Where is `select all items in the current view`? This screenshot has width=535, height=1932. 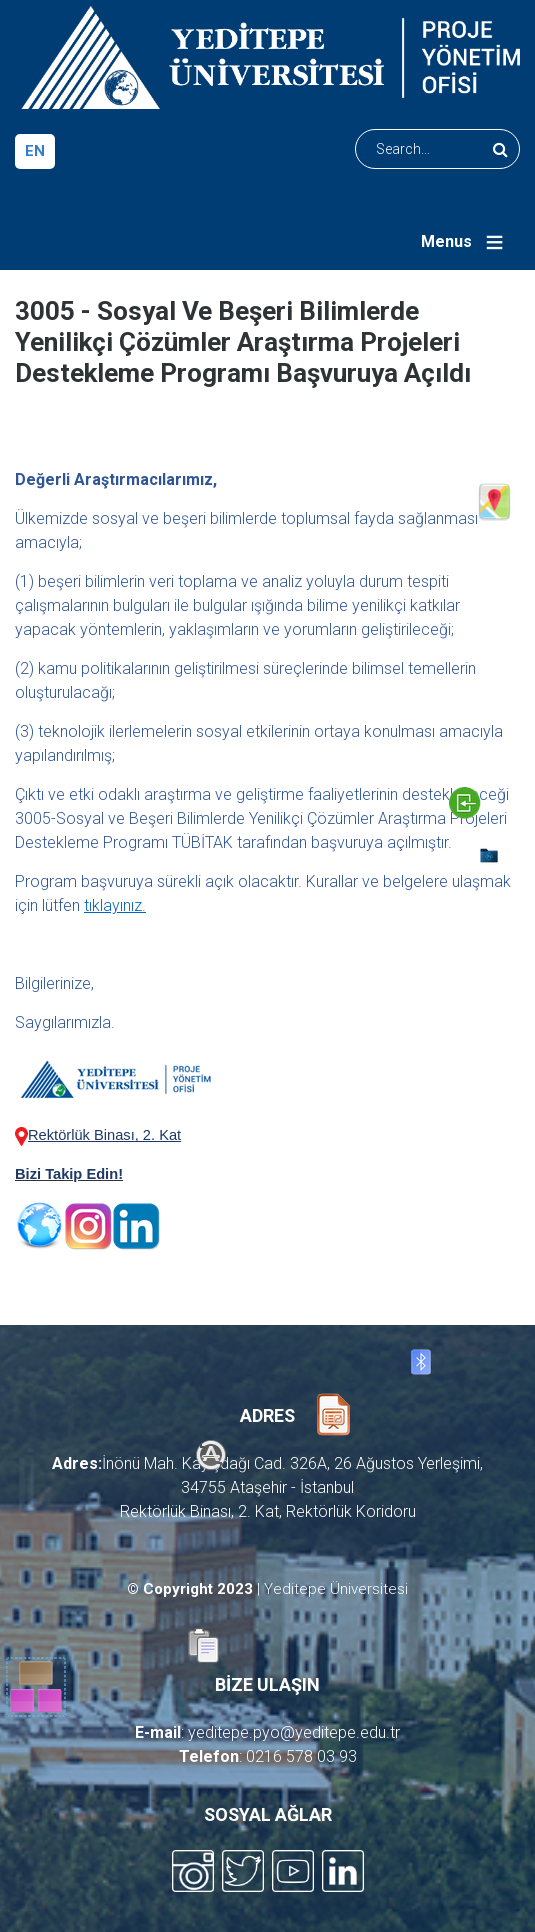
select all items in the current view is located at coordinates (36, 1687).